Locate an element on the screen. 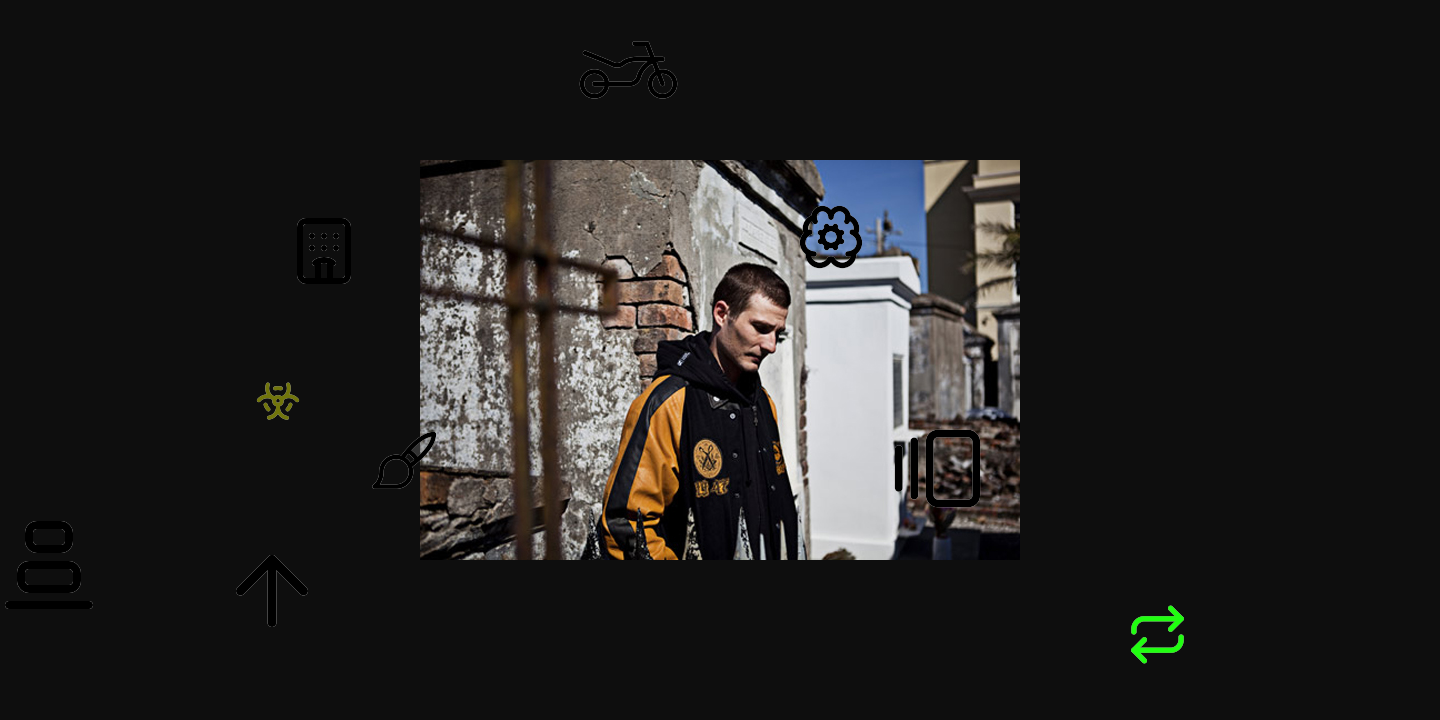 Image resolution: width=1440 pixels, height=720 pixels. find nearby hotels or accommodations is located at coordinates (324, 251).